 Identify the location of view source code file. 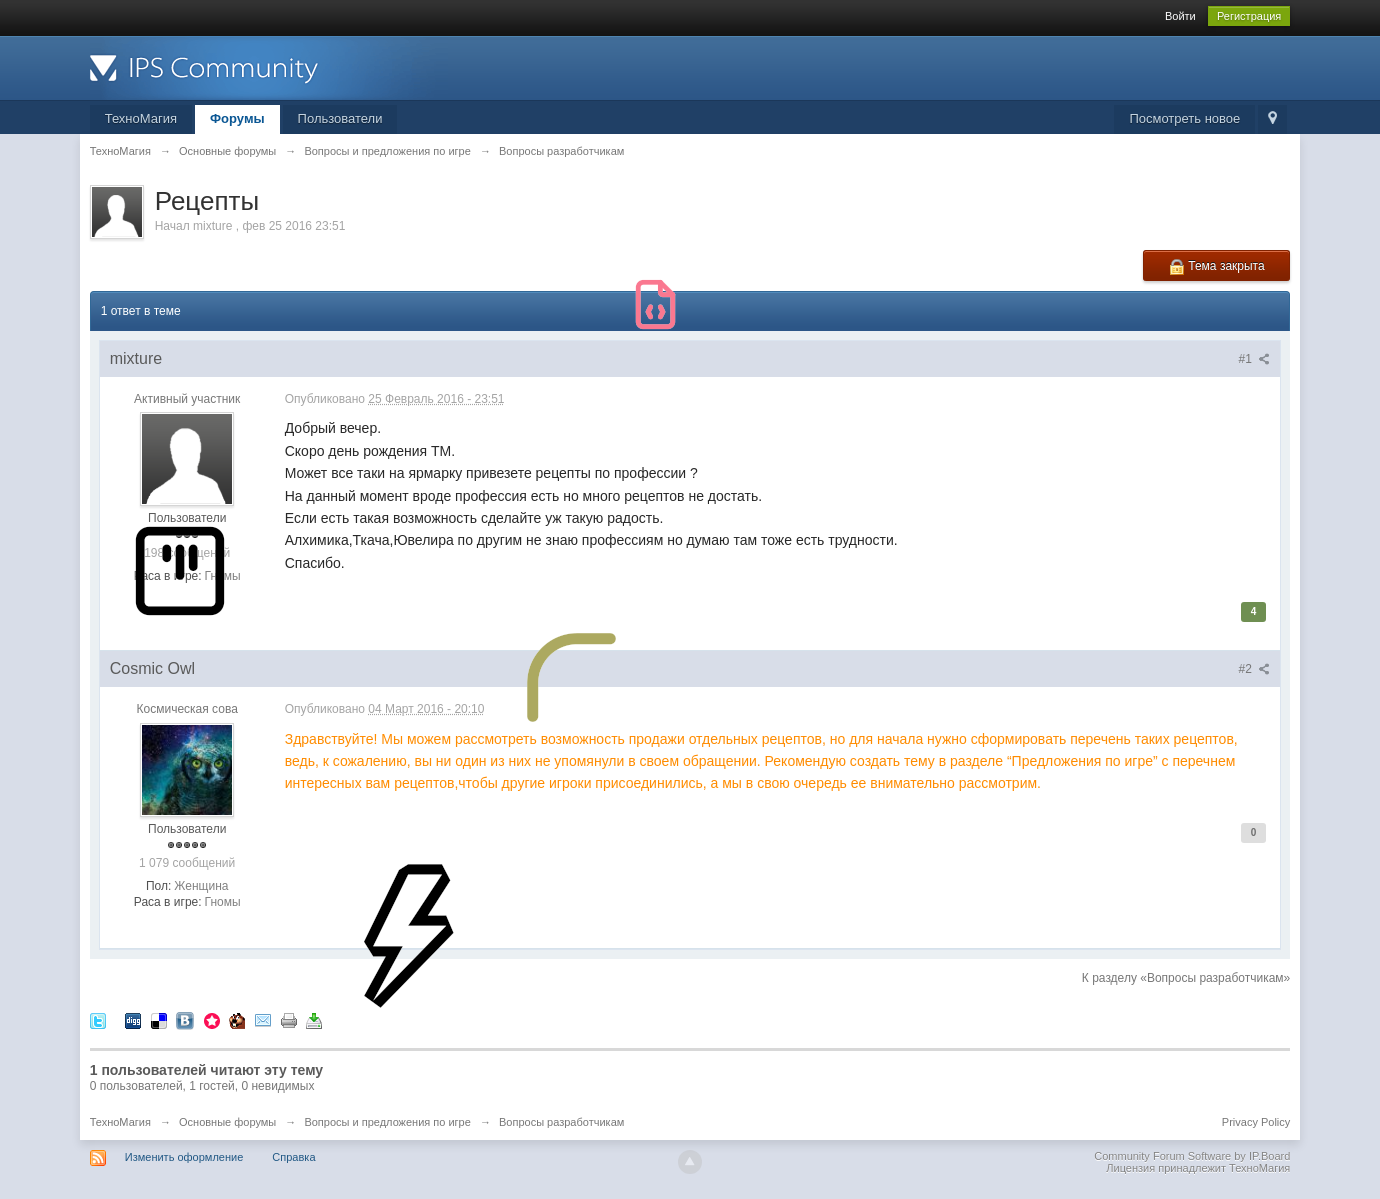
(655, 304).